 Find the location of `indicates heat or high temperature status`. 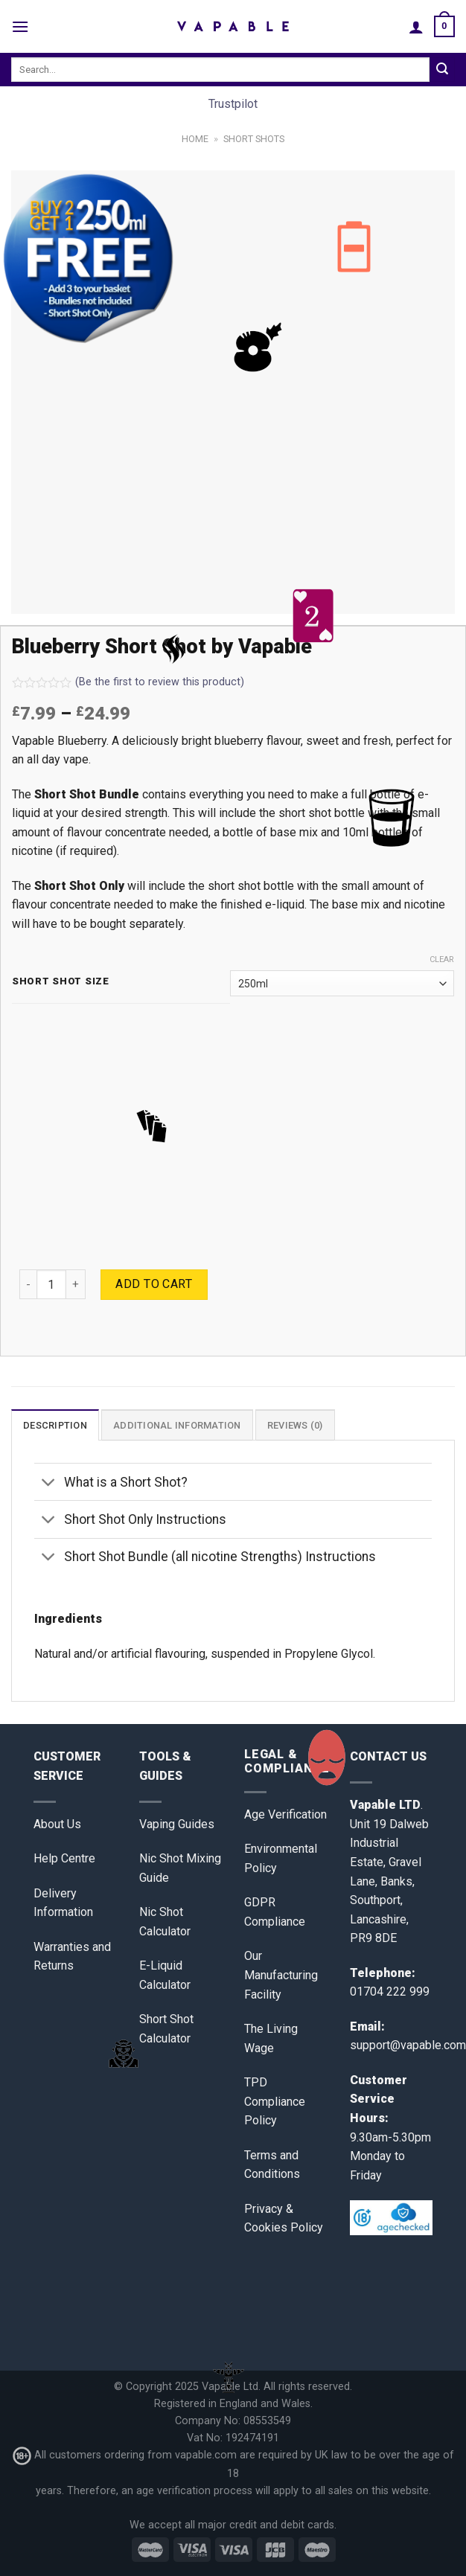

indicates heat or high temperature status is located at coordinates (173, 649).